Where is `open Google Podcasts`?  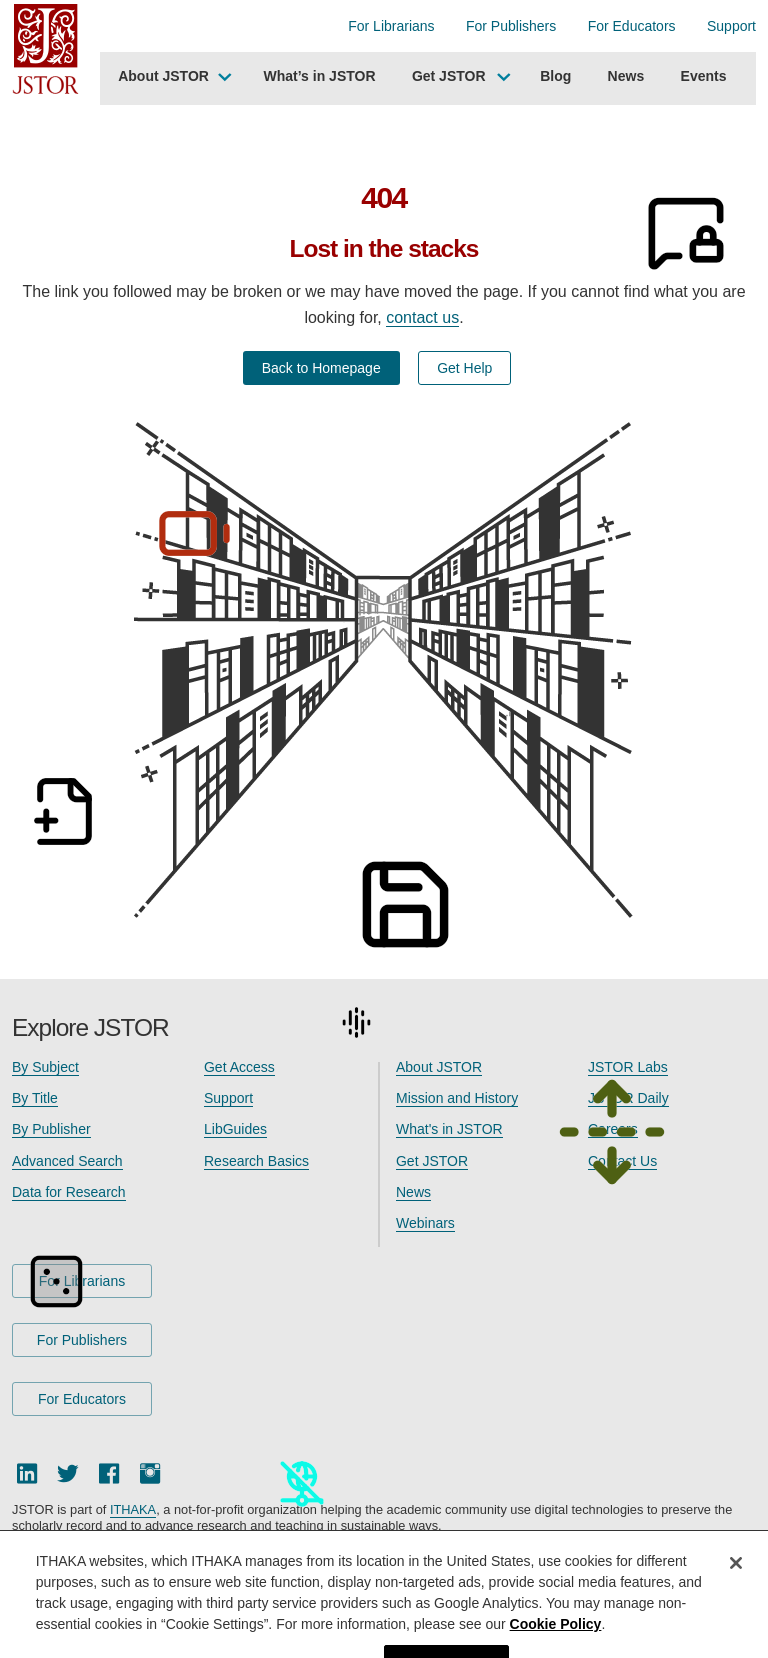
open Google Podcasts is located at coordinates (356, 1022).